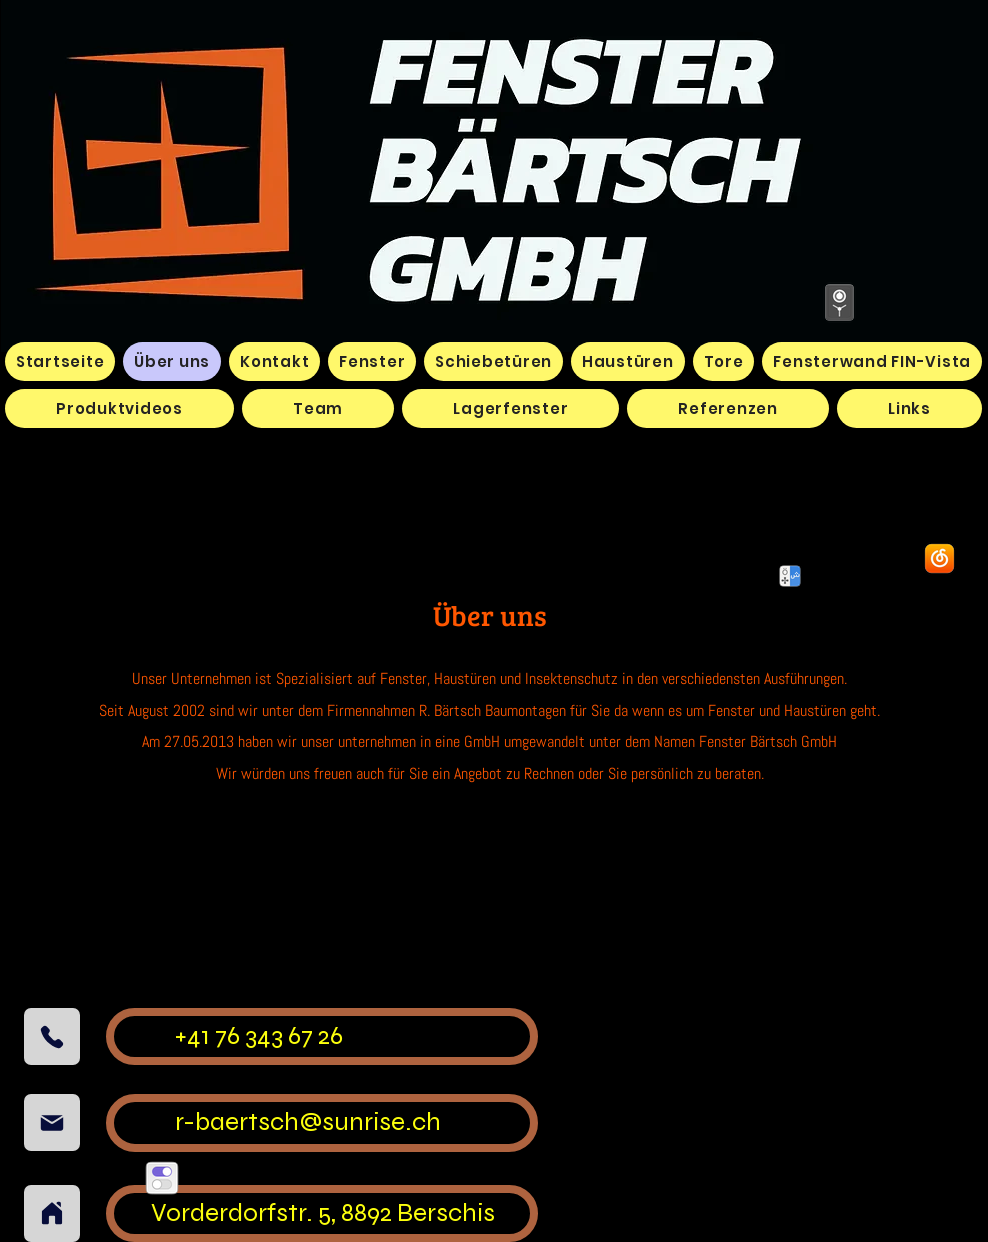 The width and height of the screenshot is (988, 1242). What do you see at coordinates (790, 576) in the screenshot?
I see `open character map application` at bounding box center [790, 576].